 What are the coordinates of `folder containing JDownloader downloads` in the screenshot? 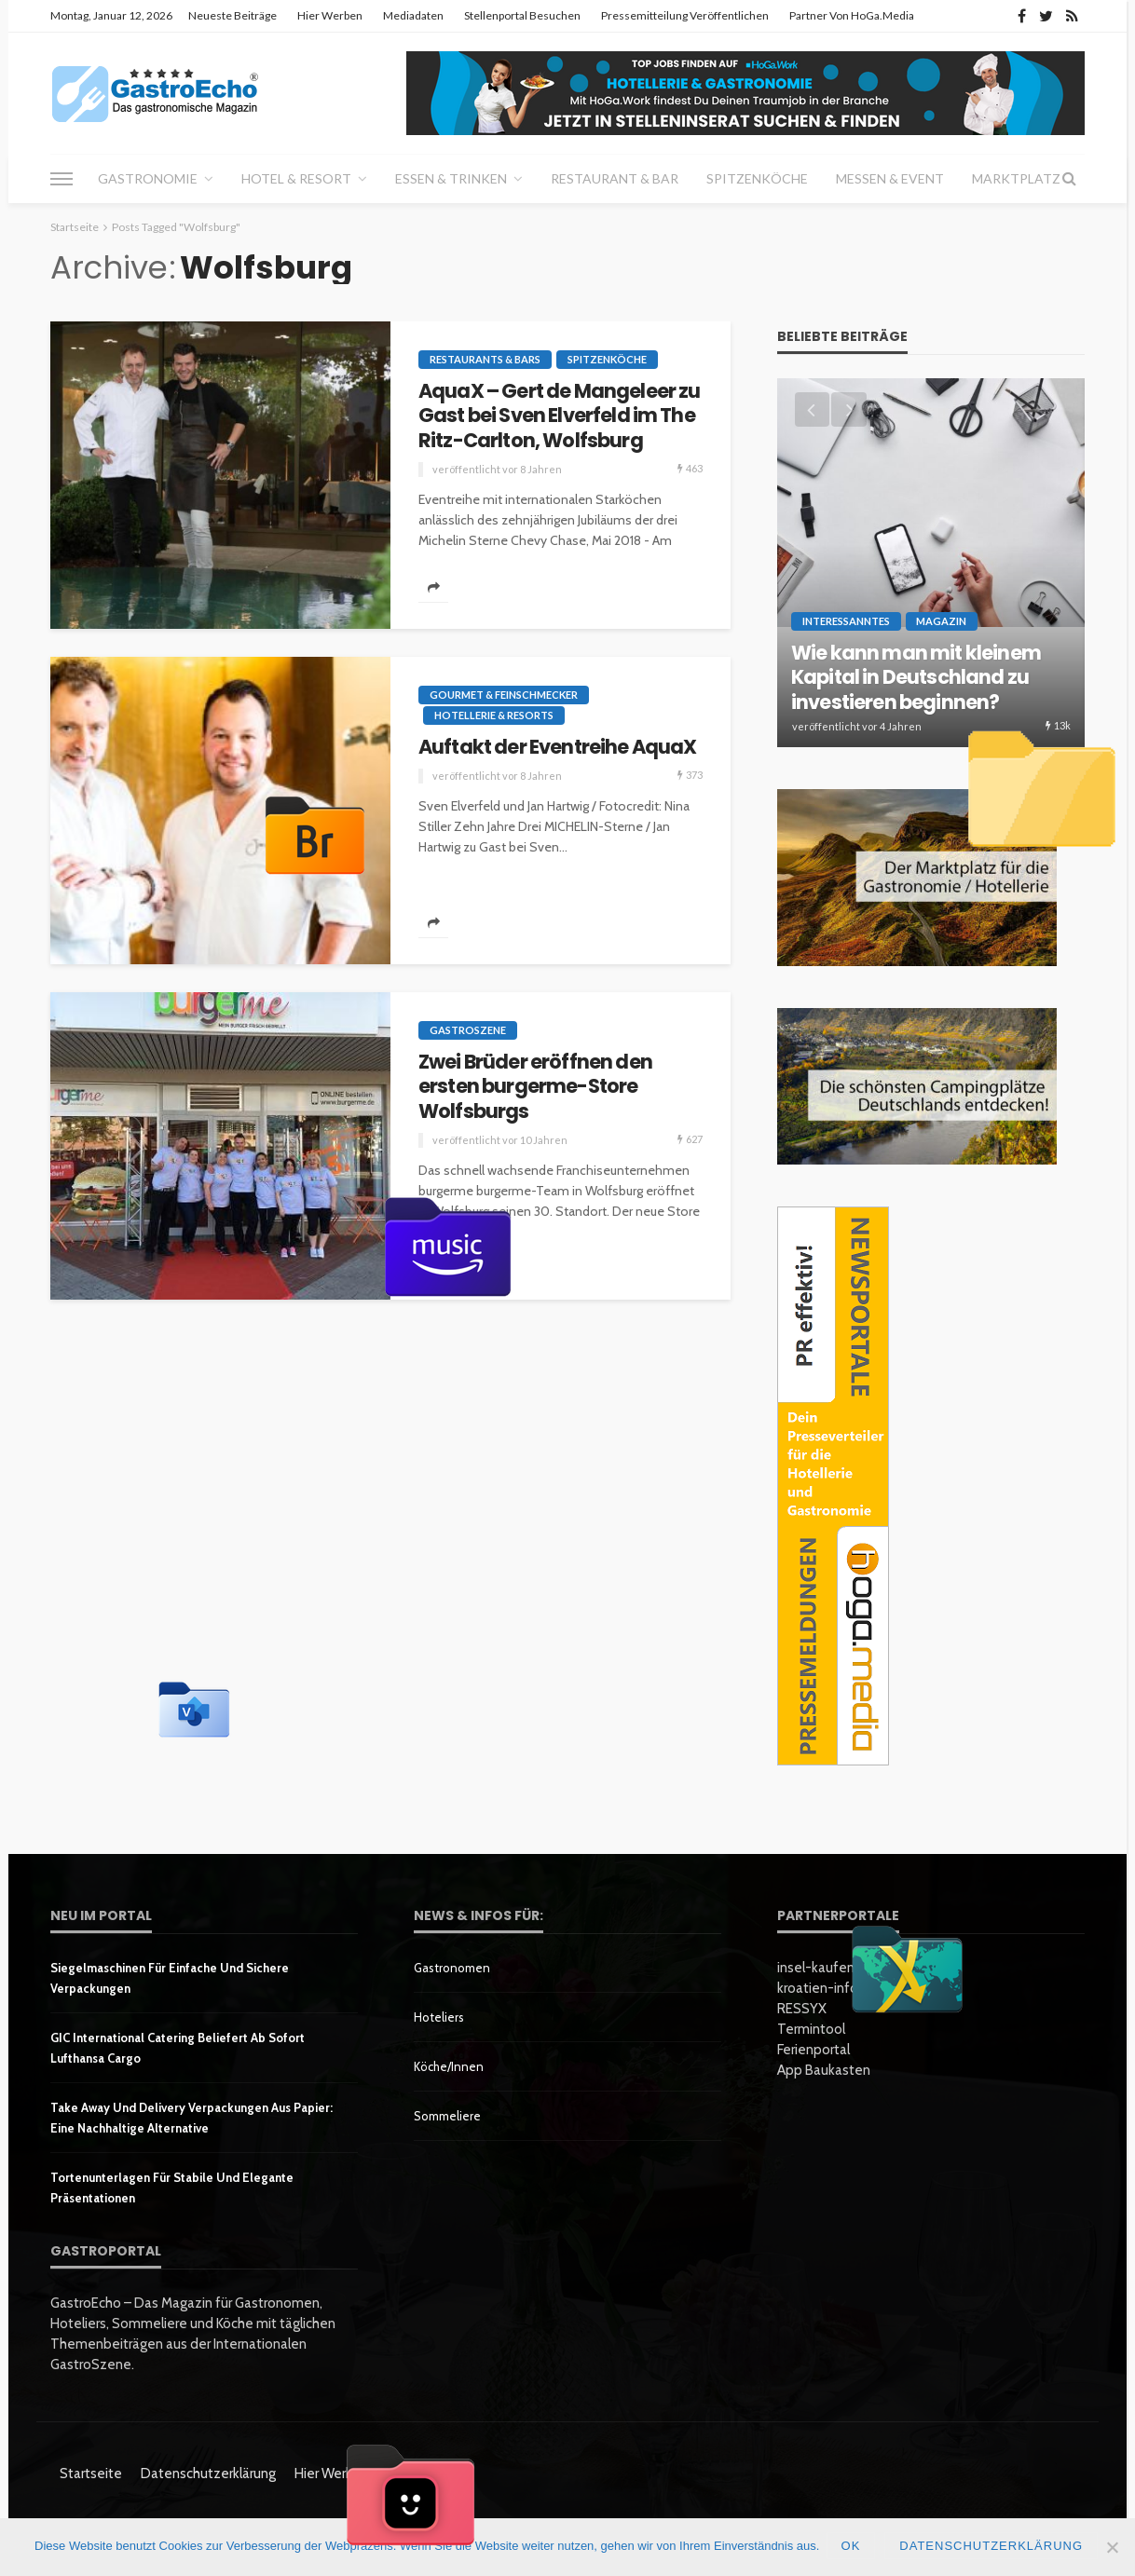 It's located at (907, 1972).